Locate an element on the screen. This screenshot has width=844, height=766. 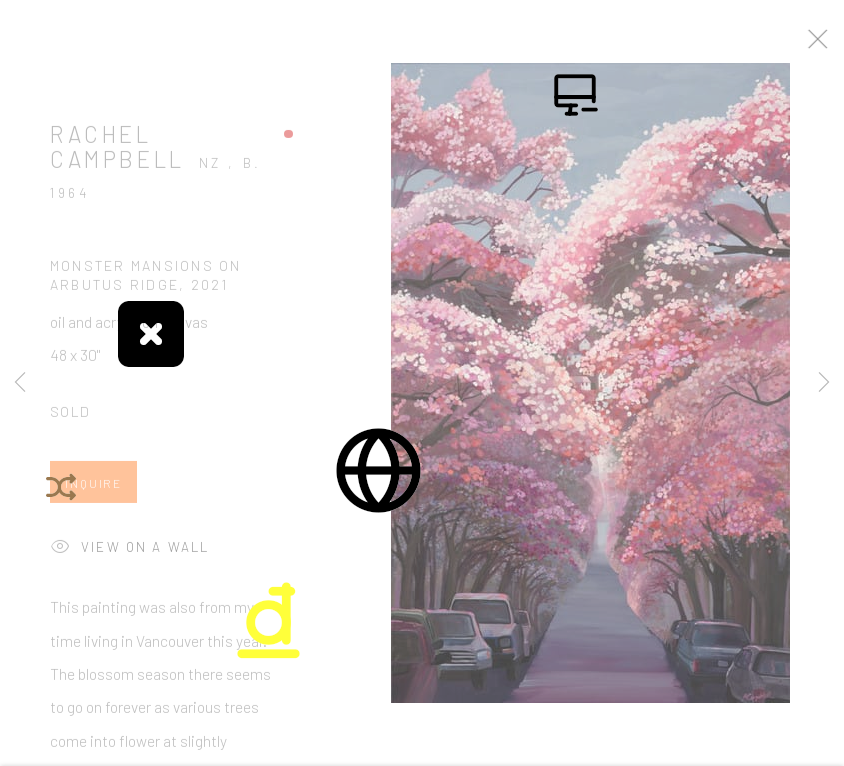
remove a desktop device from your account is located at coordinates (575, 95).